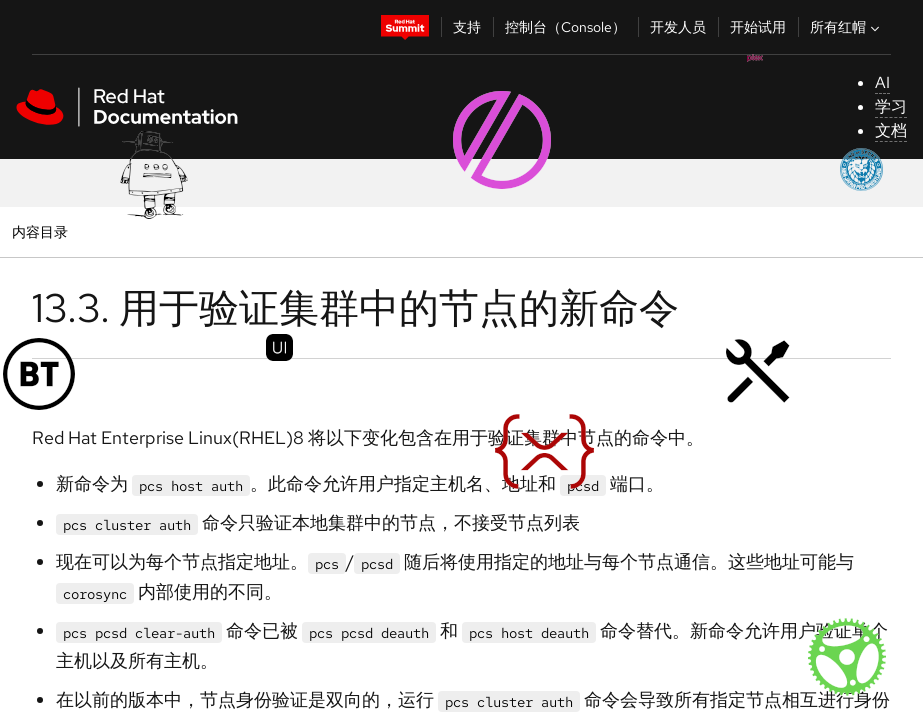 This screenshot has height=720, width=923. Describe the element at coordinates (39, 374) in the screenshot. I see `BT (British Telecom) company logo` at that location.